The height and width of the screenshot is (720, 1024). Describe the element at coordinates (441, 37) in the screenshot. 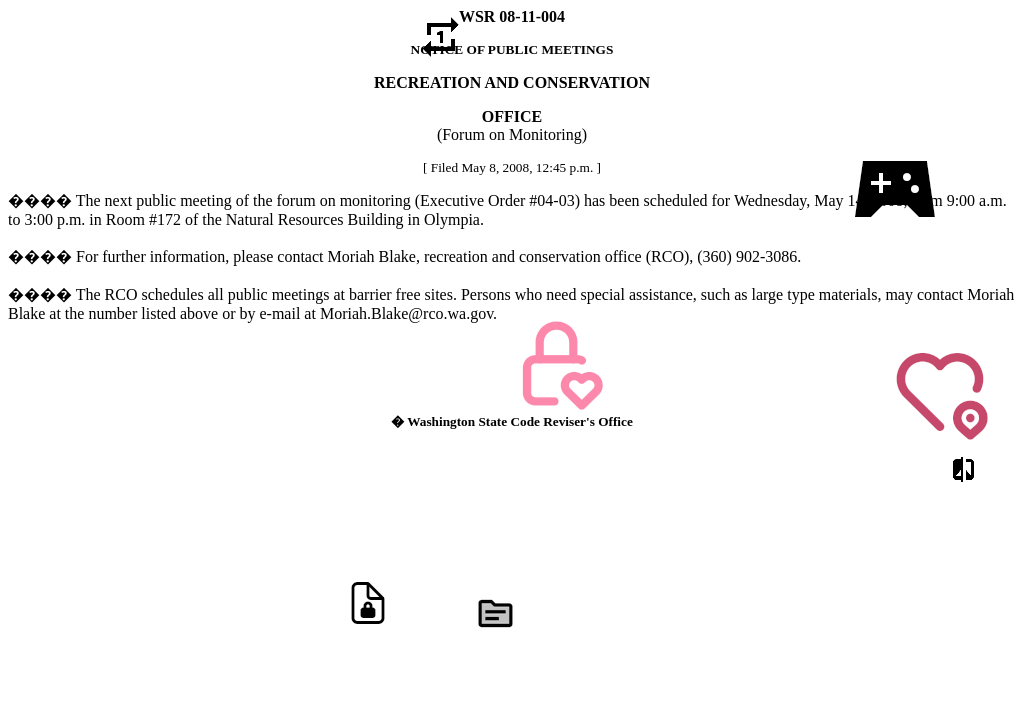

I see `repeat current track once` at that location.